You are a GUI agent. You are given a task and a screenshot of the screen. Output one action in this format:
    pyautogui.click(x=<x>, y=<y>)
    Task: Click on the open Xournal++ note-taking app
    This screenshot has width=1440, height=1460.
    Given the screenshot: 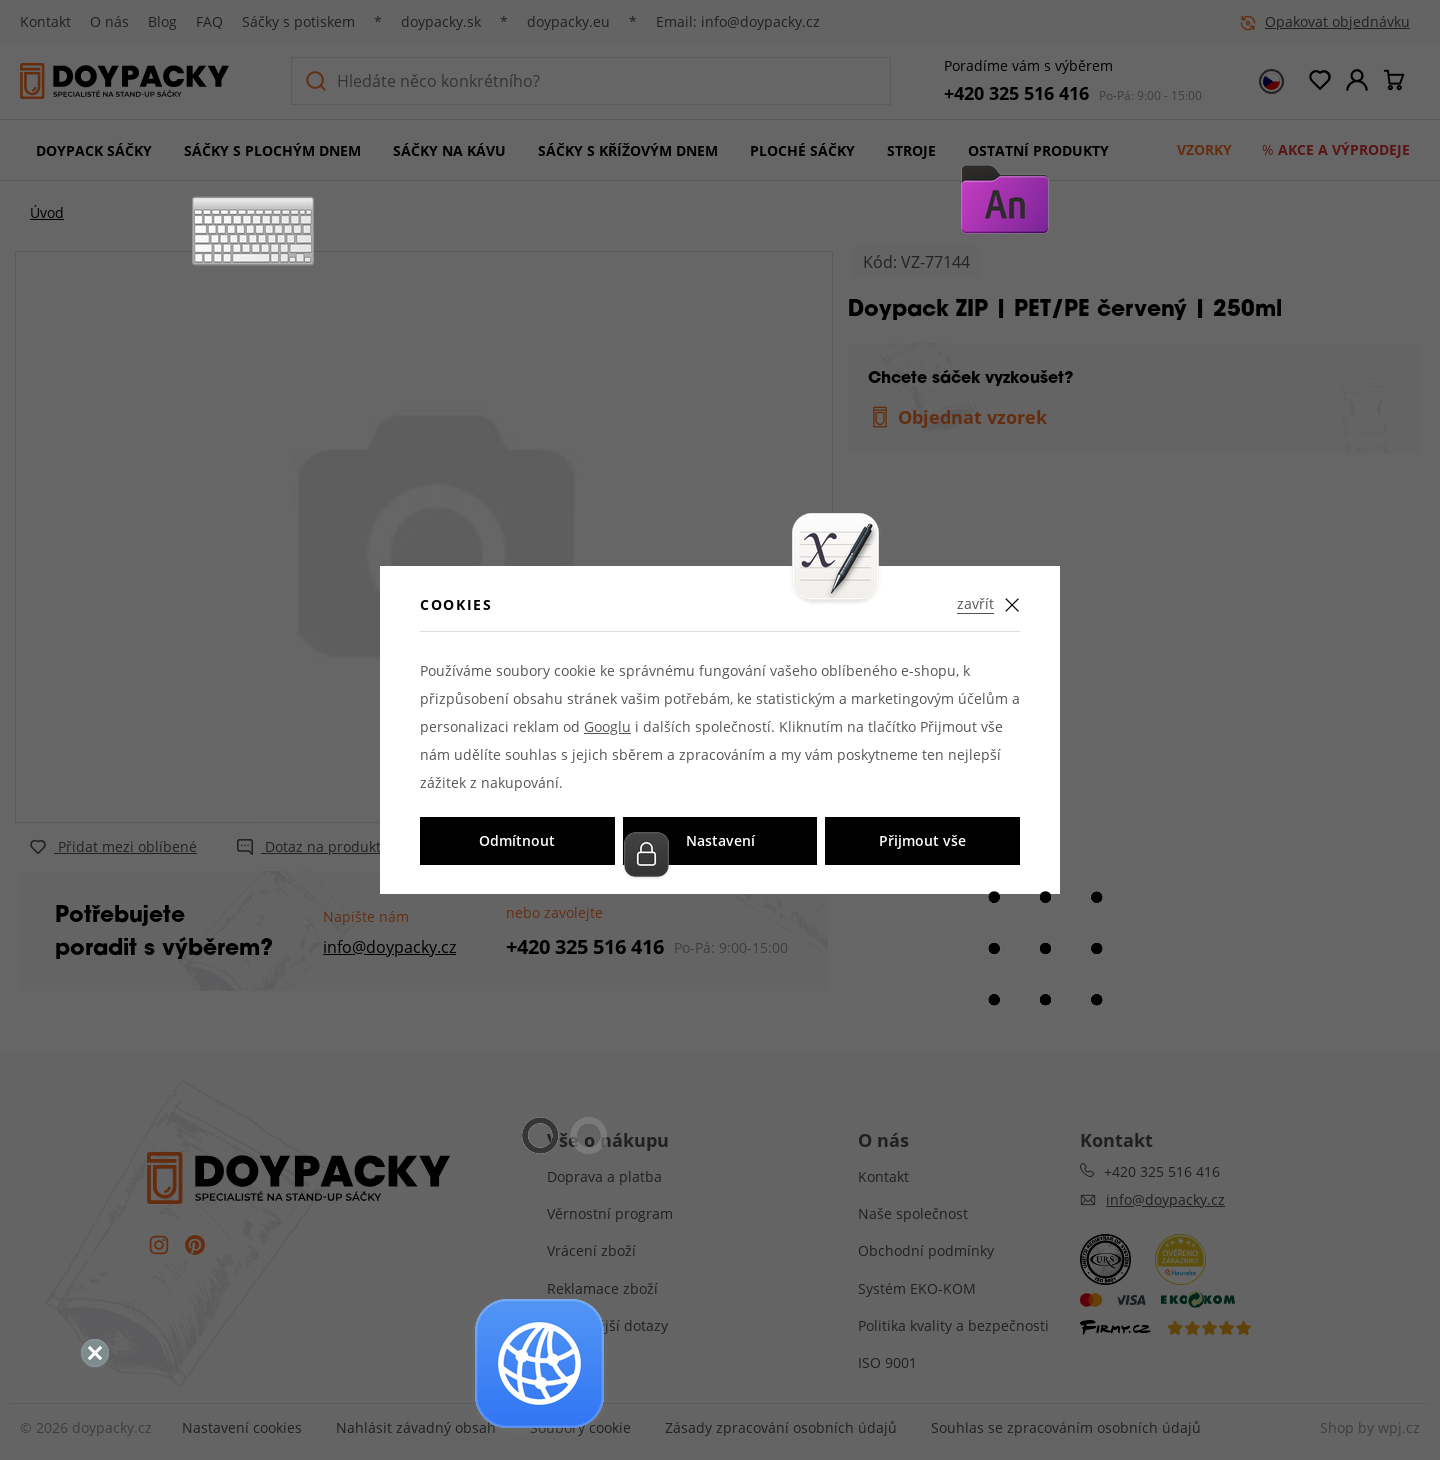 What is the action you would take?
    pyautogui.click(x=835, y=556)
    